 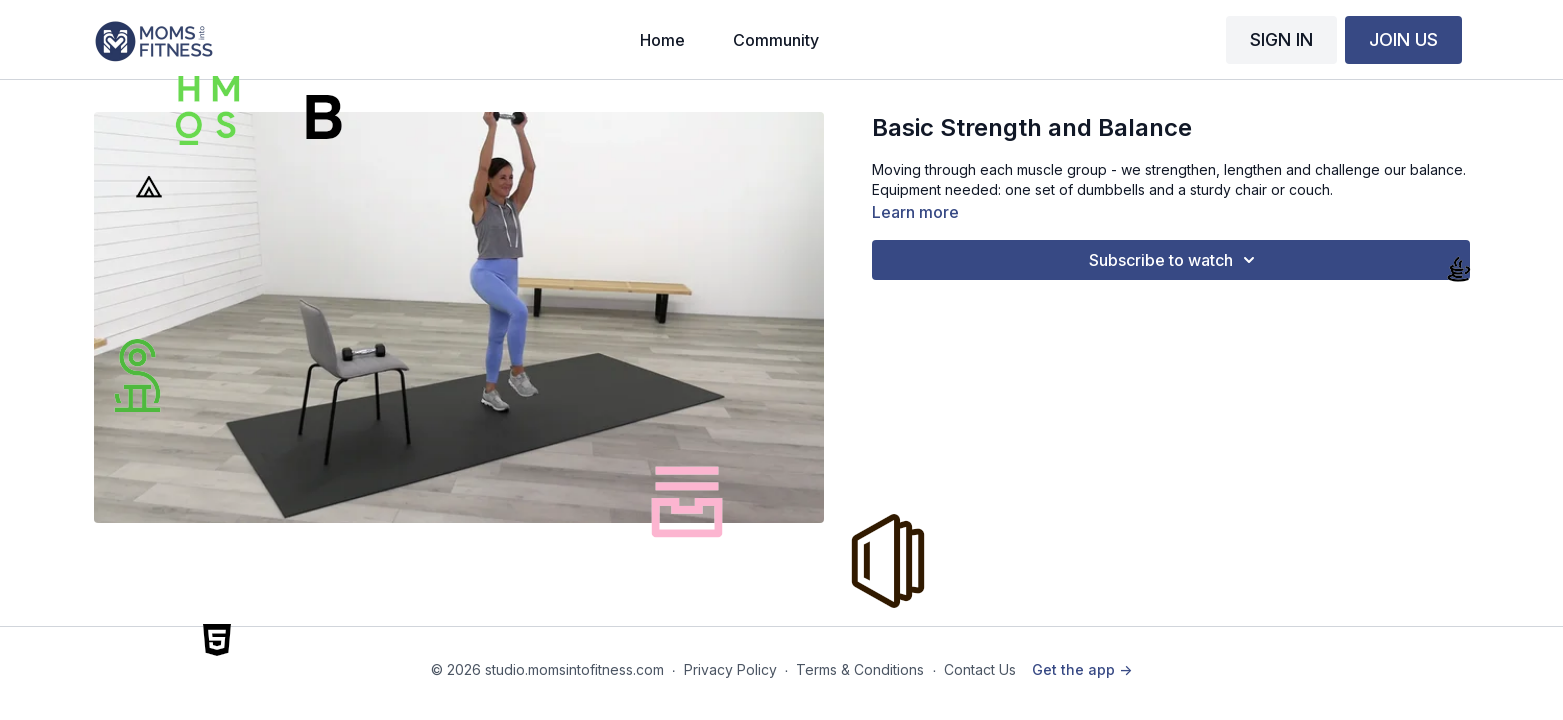 I want to click on harmonyos operating system logo, so click(x=207, y=110).